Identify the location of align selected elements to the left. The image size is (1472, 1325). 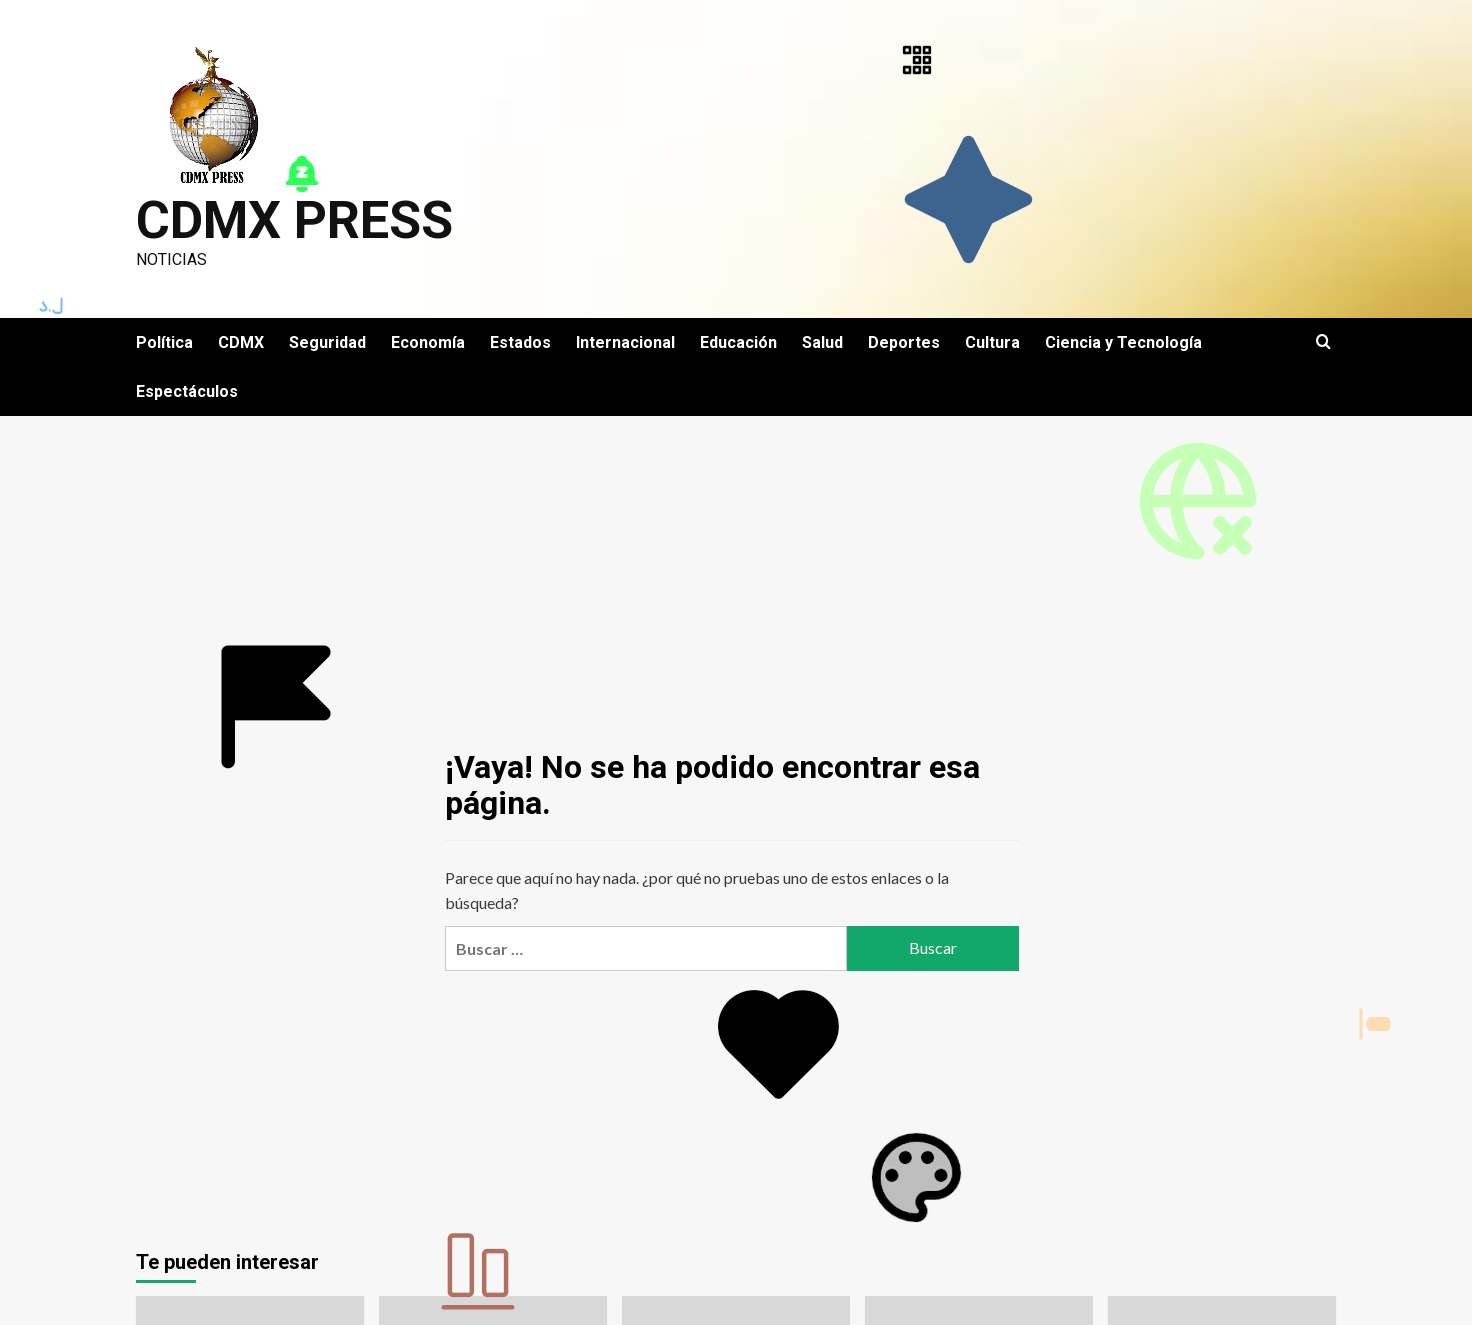
(1375, 1024).